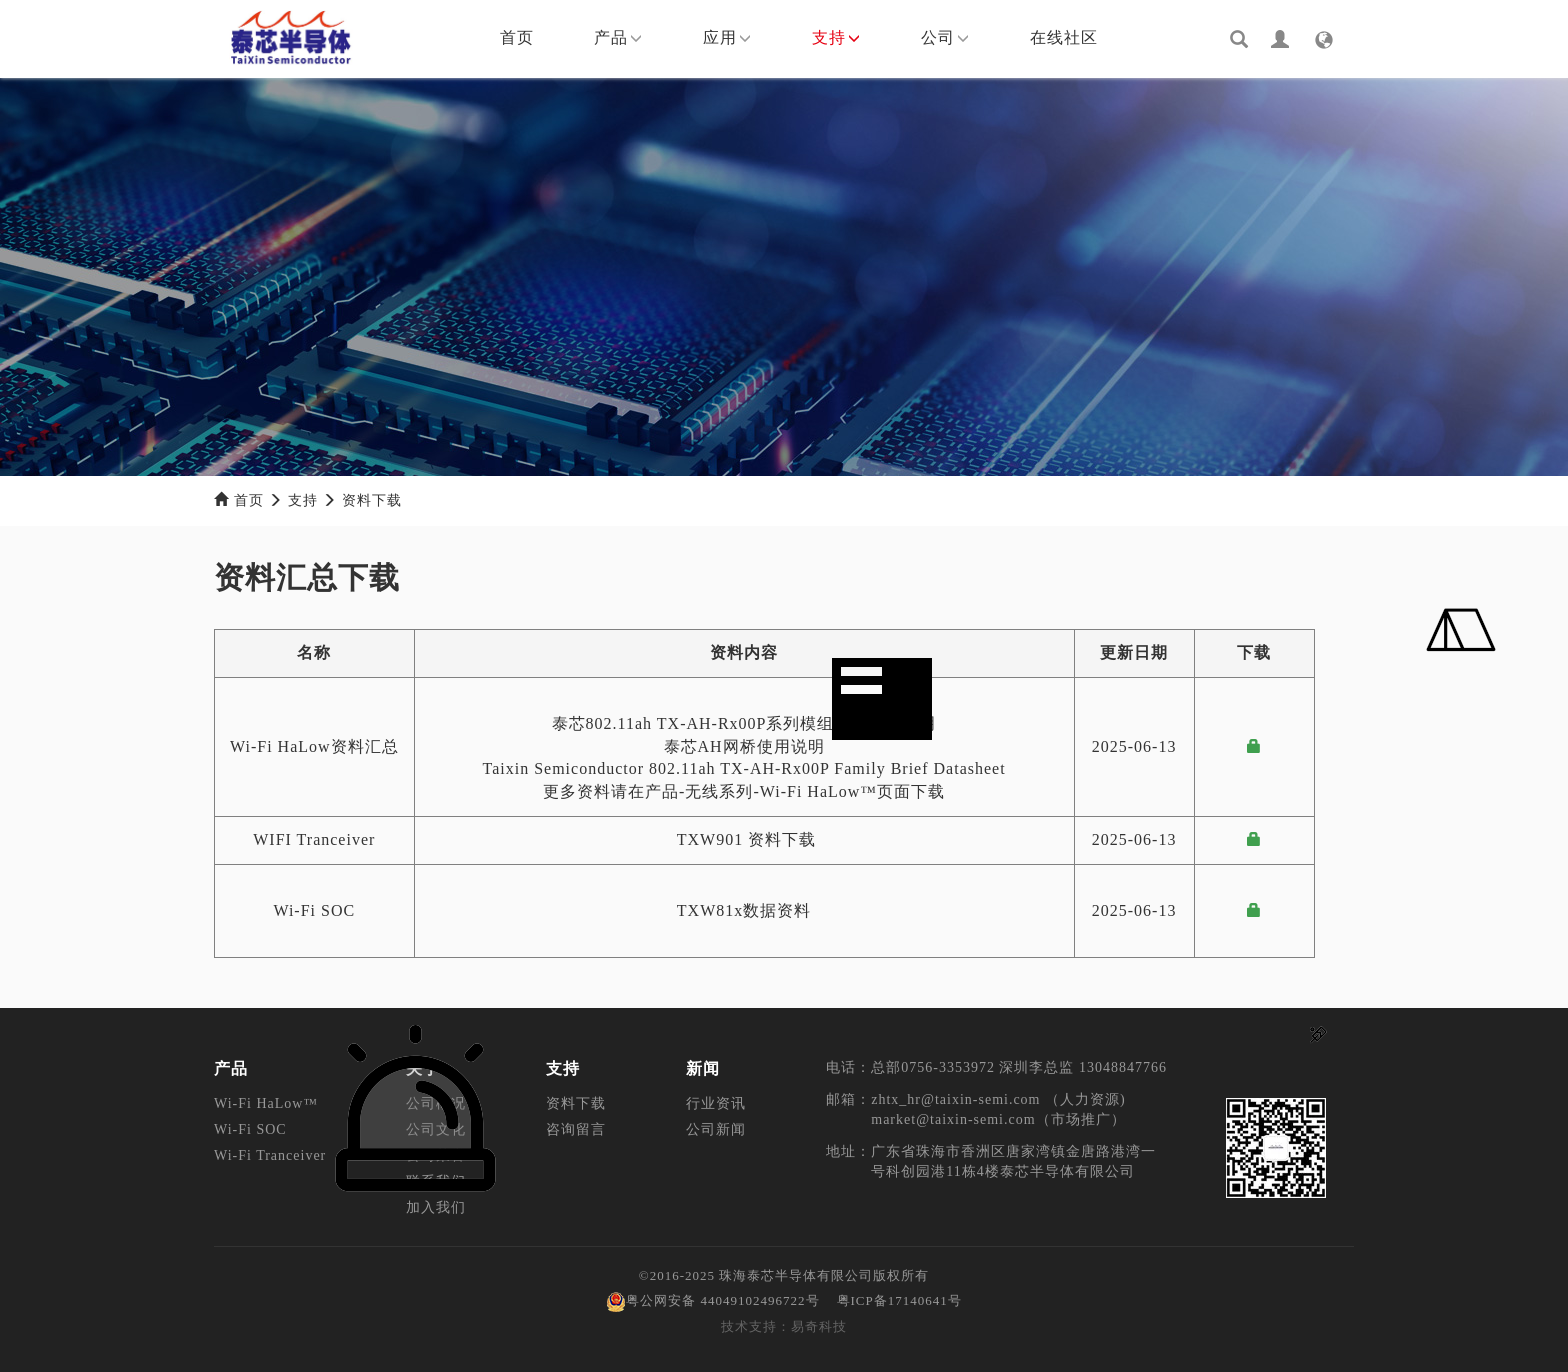  Describe the element at coordinates (1317, 1034) in the screenshot. I see `access cricket sports scores or content` at that location.